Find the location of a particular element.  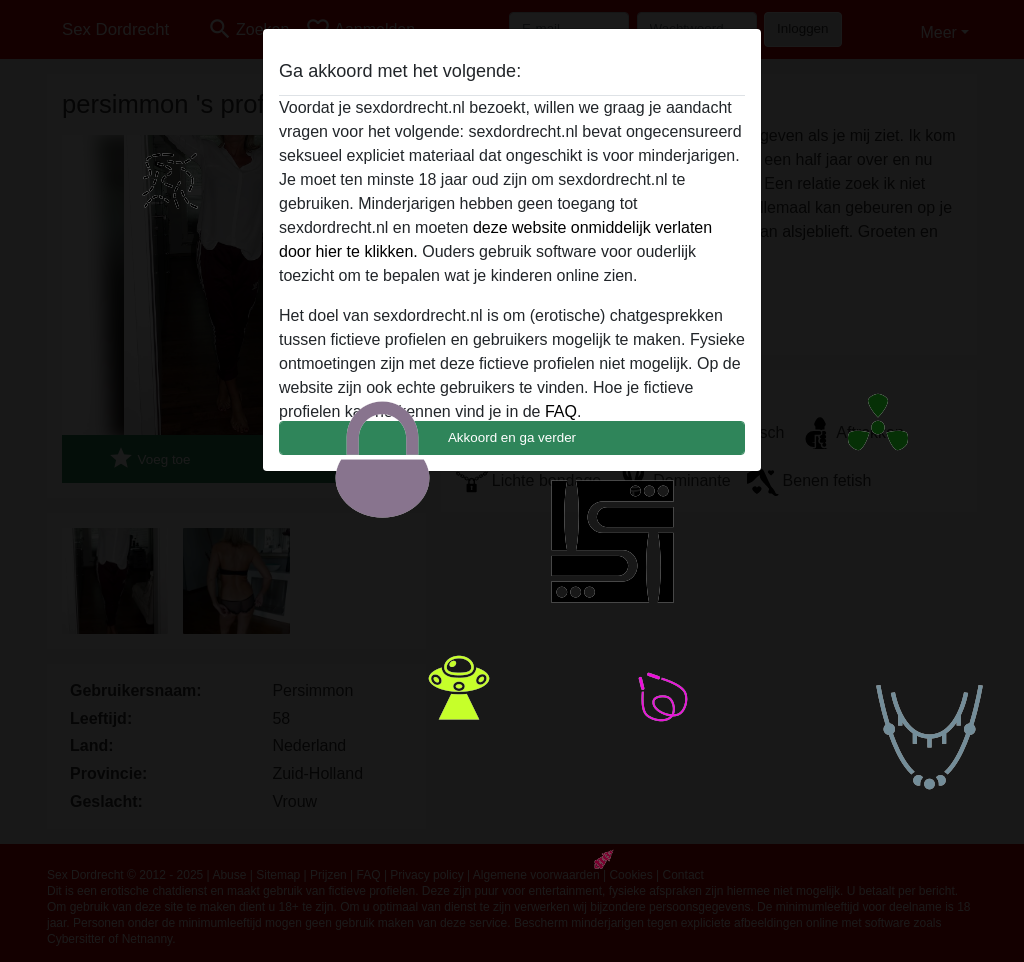

access sci-fi or space-themed games is located at coordinates (459, 688).